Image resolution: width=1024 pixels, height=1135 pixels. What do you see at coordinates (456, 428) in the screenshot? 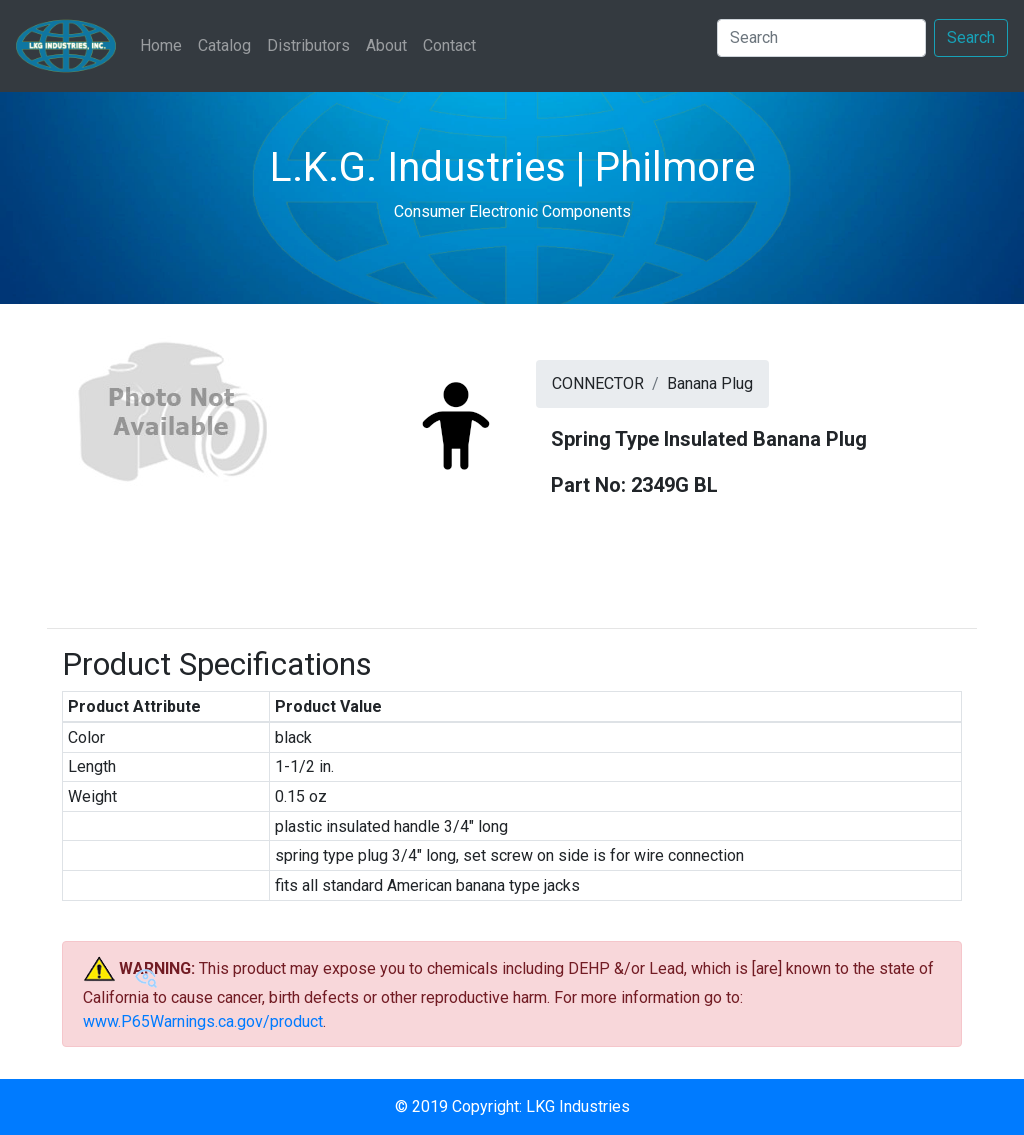
I see `select male gender option` at bounding box center [456, 428].